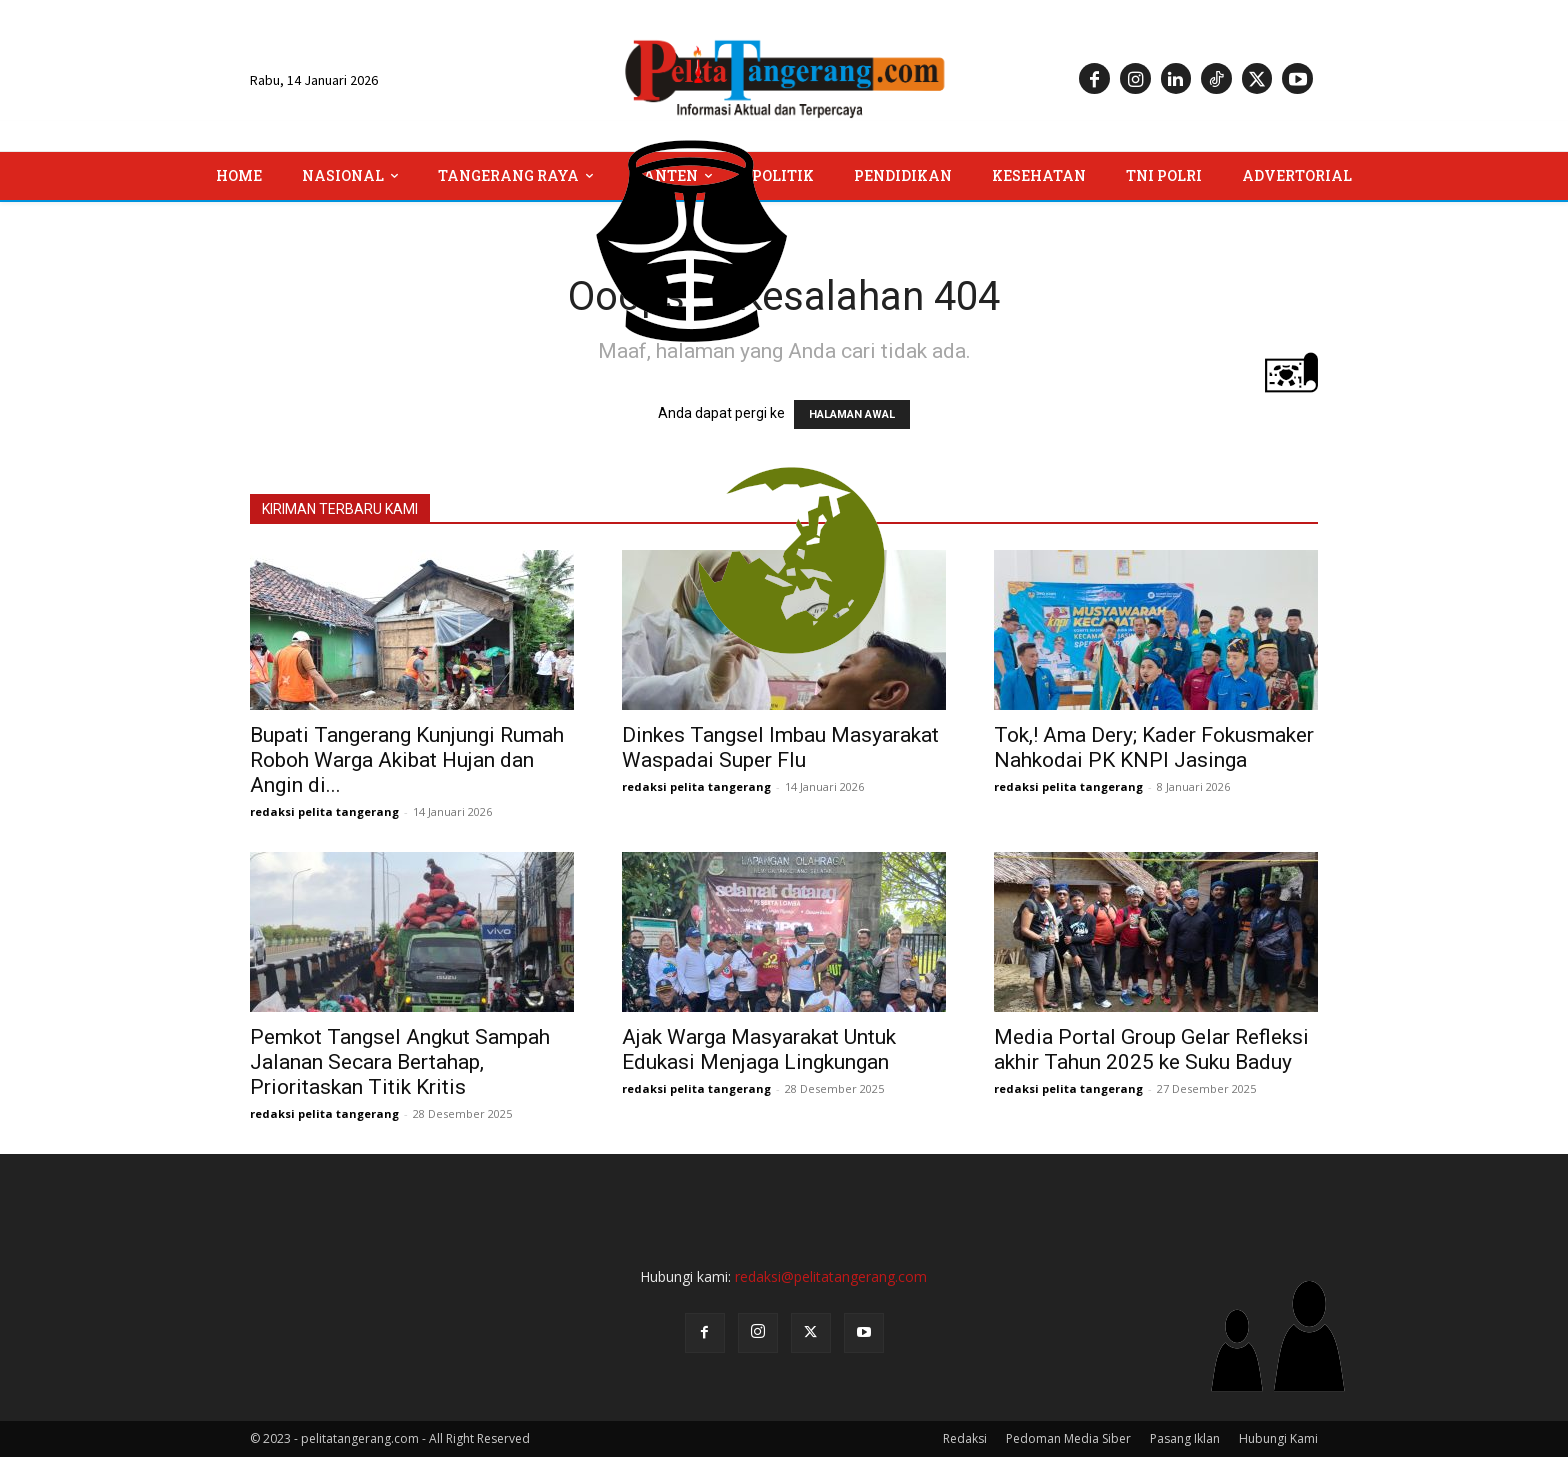 The image size is (1568, 1457). What do you see at coordinates (1278, 1336) in the screenshot?
I see `view age-appropriate content settings` at bounding box center [1278, 1336].